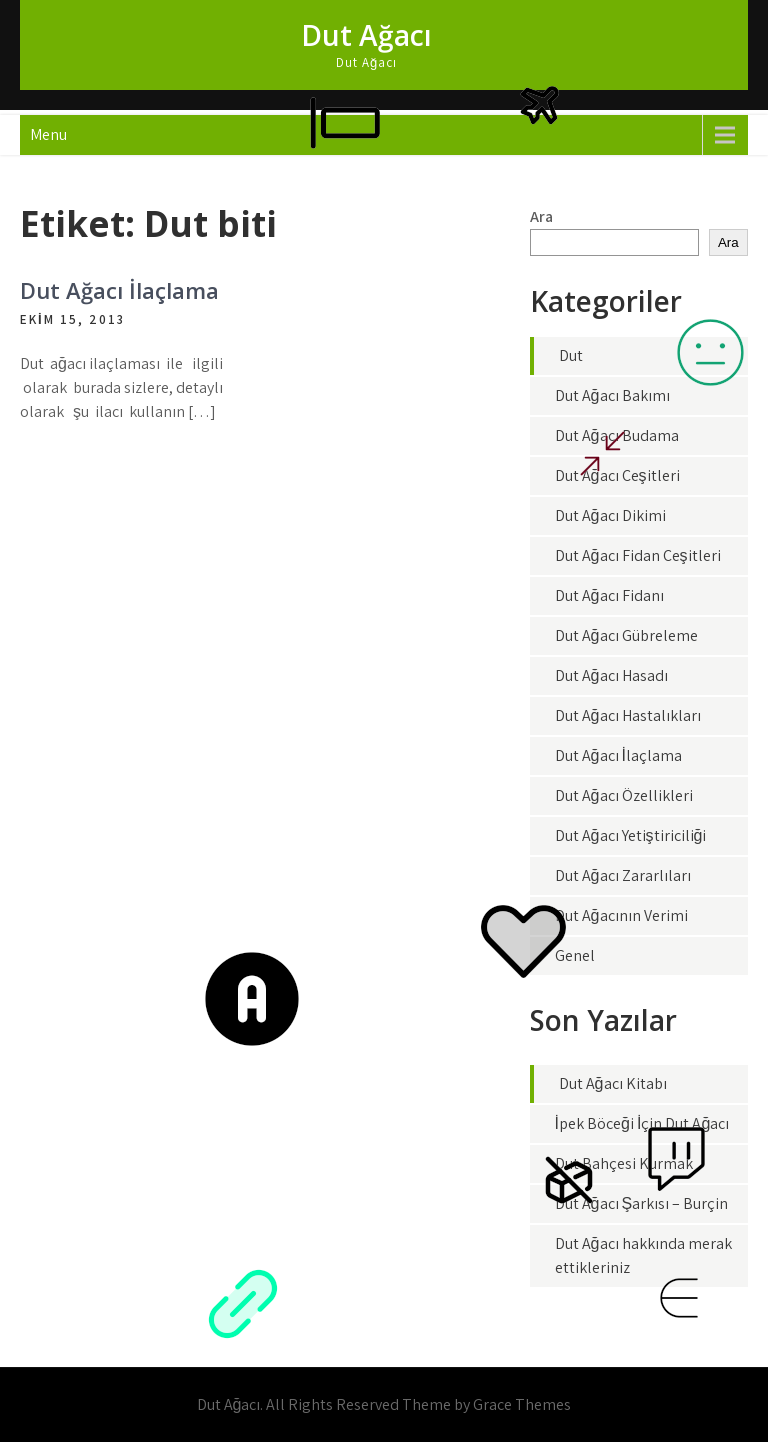 The width and height of the screenshot is (768, 1442). I want to click on select option A in a multiple choice interface, so click(252, 999).